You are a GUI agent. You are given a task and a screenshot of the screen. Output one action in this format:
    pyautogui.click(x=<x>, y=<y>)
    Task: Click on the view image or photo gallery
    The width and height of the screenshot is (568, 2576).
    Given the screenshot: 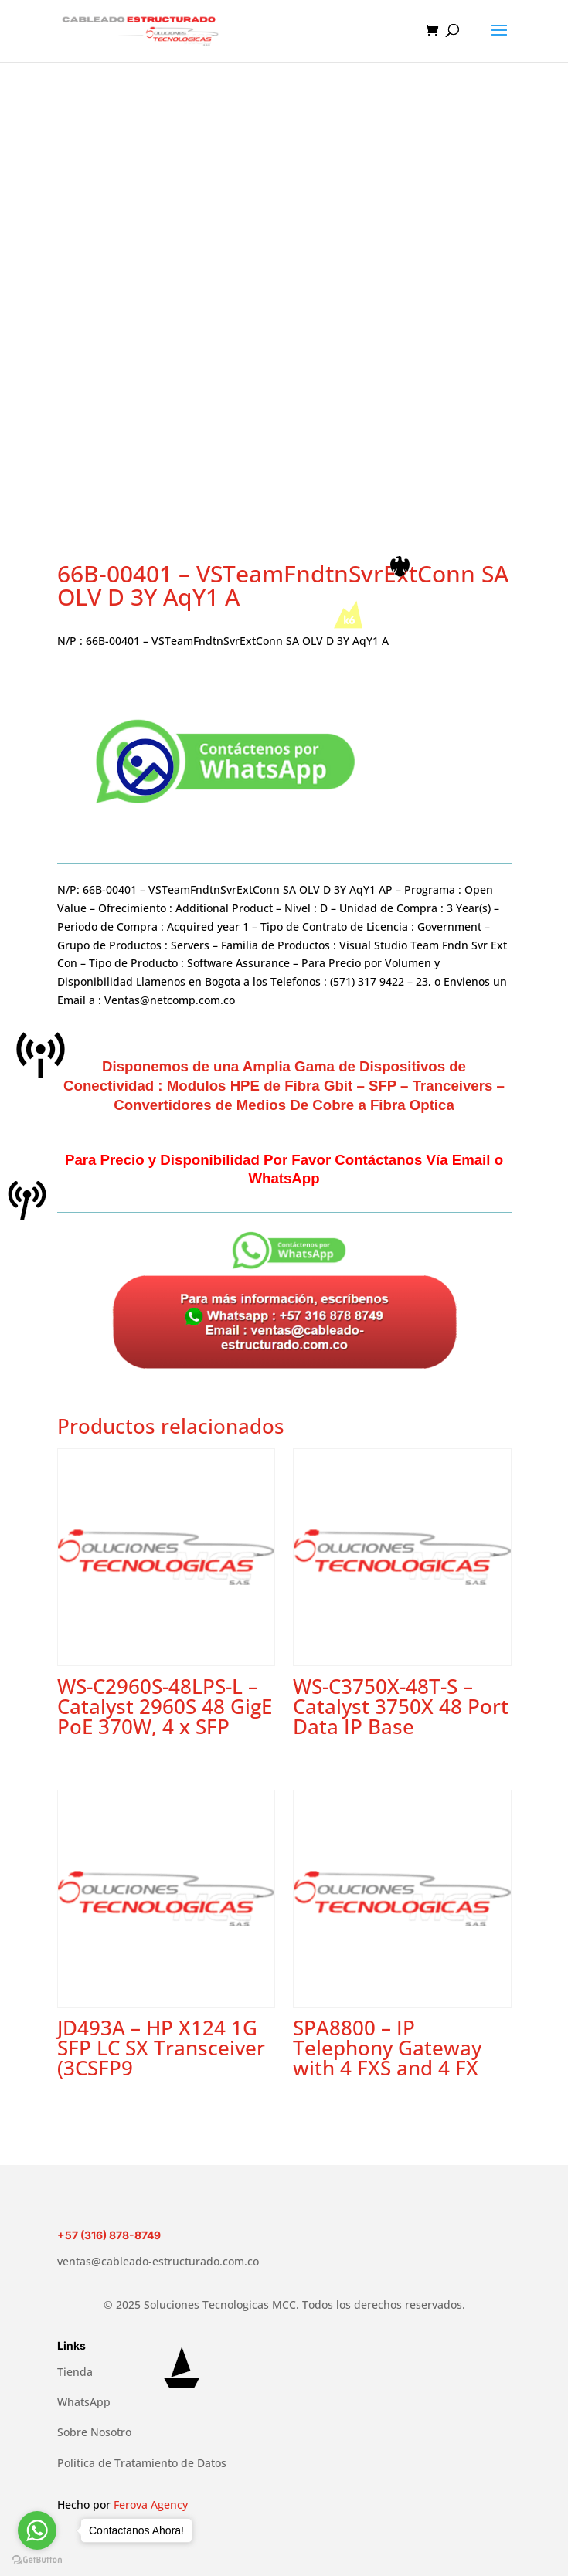 What is the action you would take?
    pyautogui.click(x=145, y=767)
    